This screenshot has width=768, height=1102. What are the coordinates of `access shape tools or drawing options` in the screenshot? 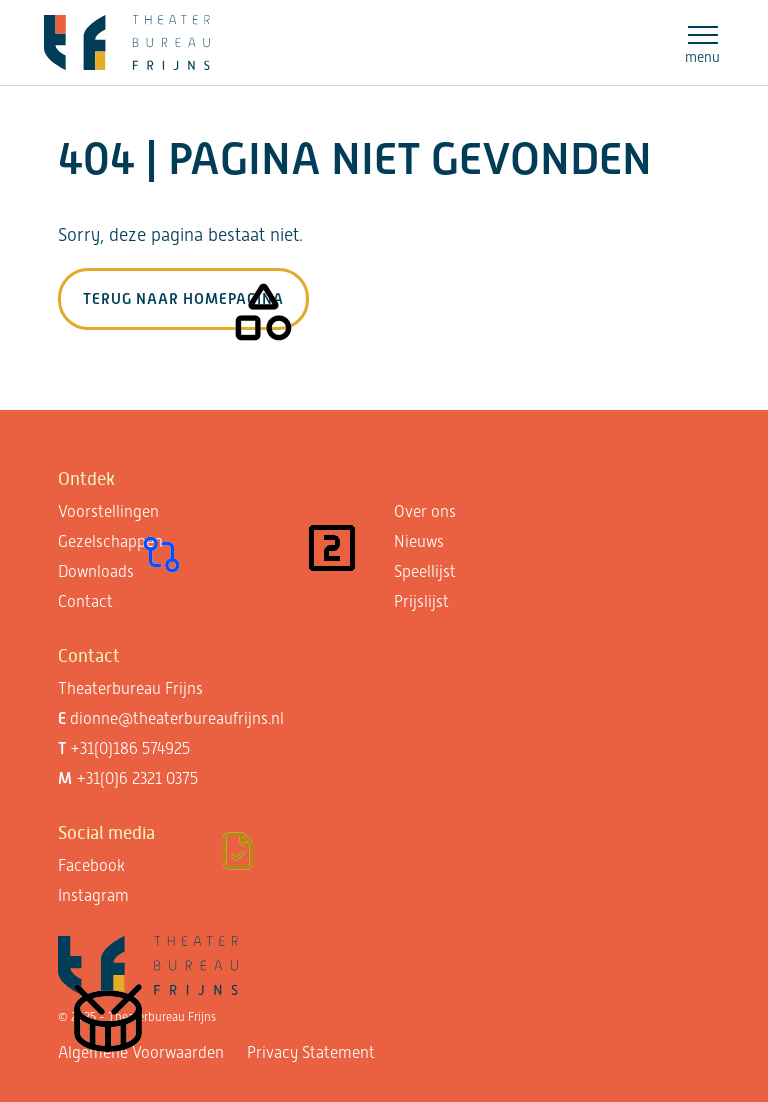 It's located at (263, 312).